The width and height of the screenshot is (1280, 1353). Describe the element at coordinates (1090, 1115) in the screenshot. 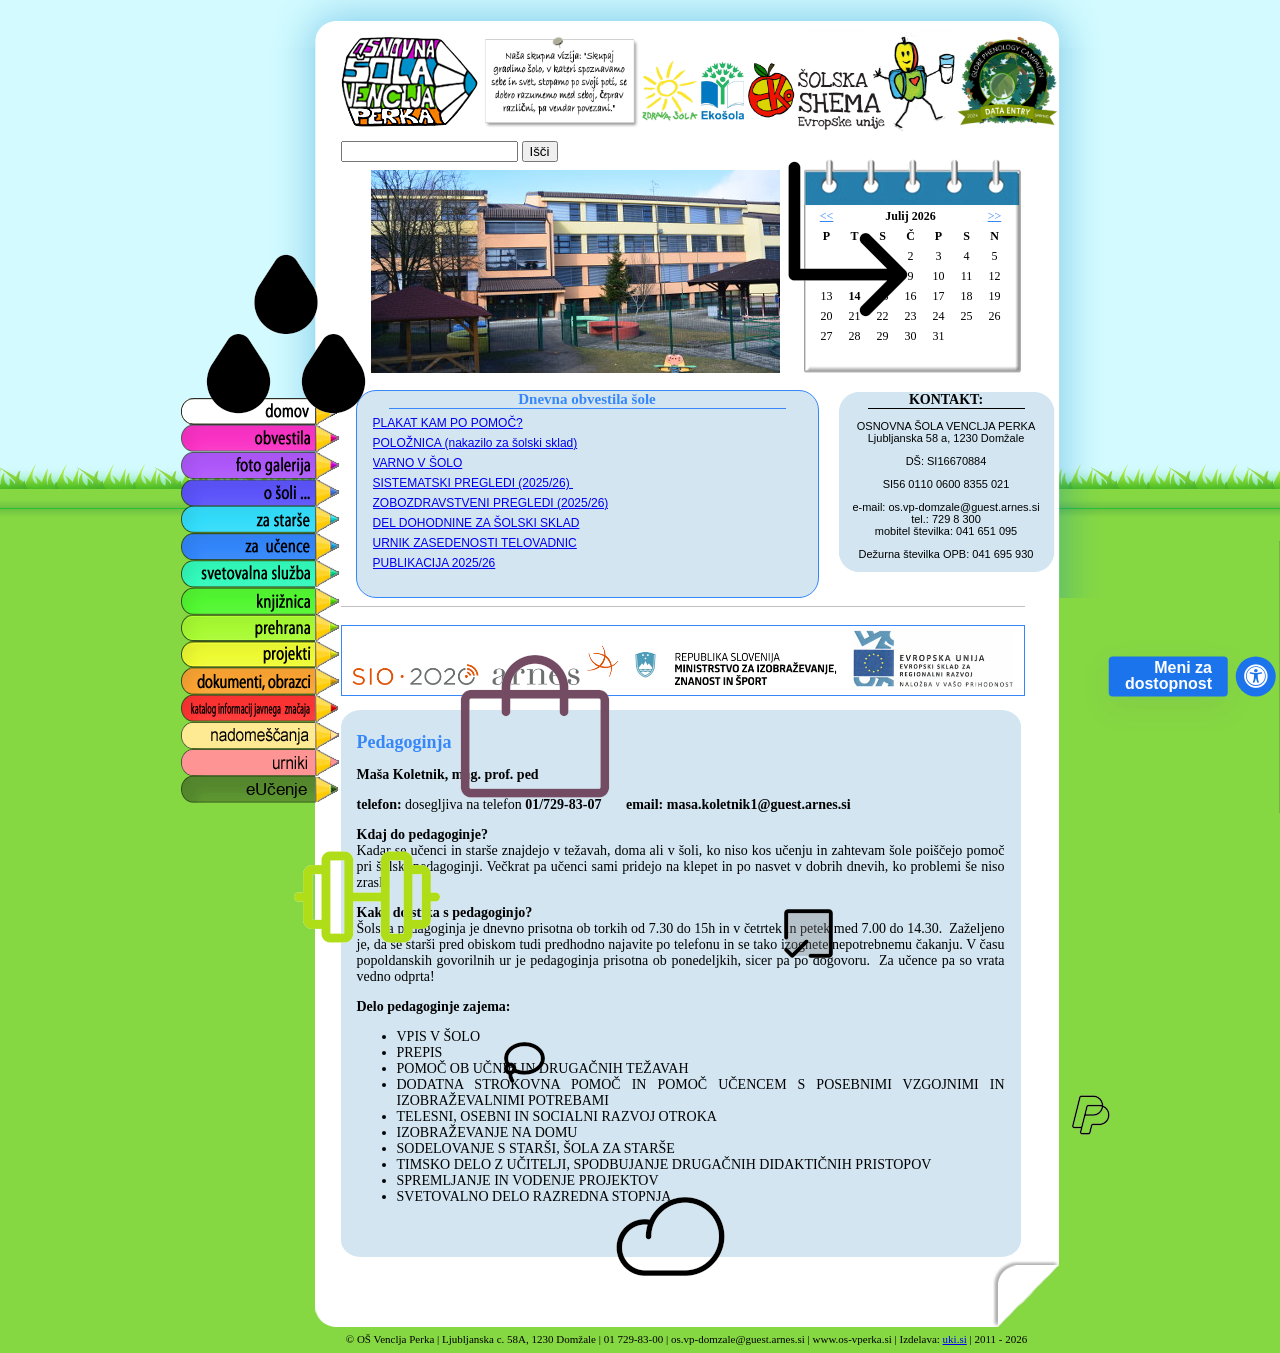

I see `pay with paypal` at that location.